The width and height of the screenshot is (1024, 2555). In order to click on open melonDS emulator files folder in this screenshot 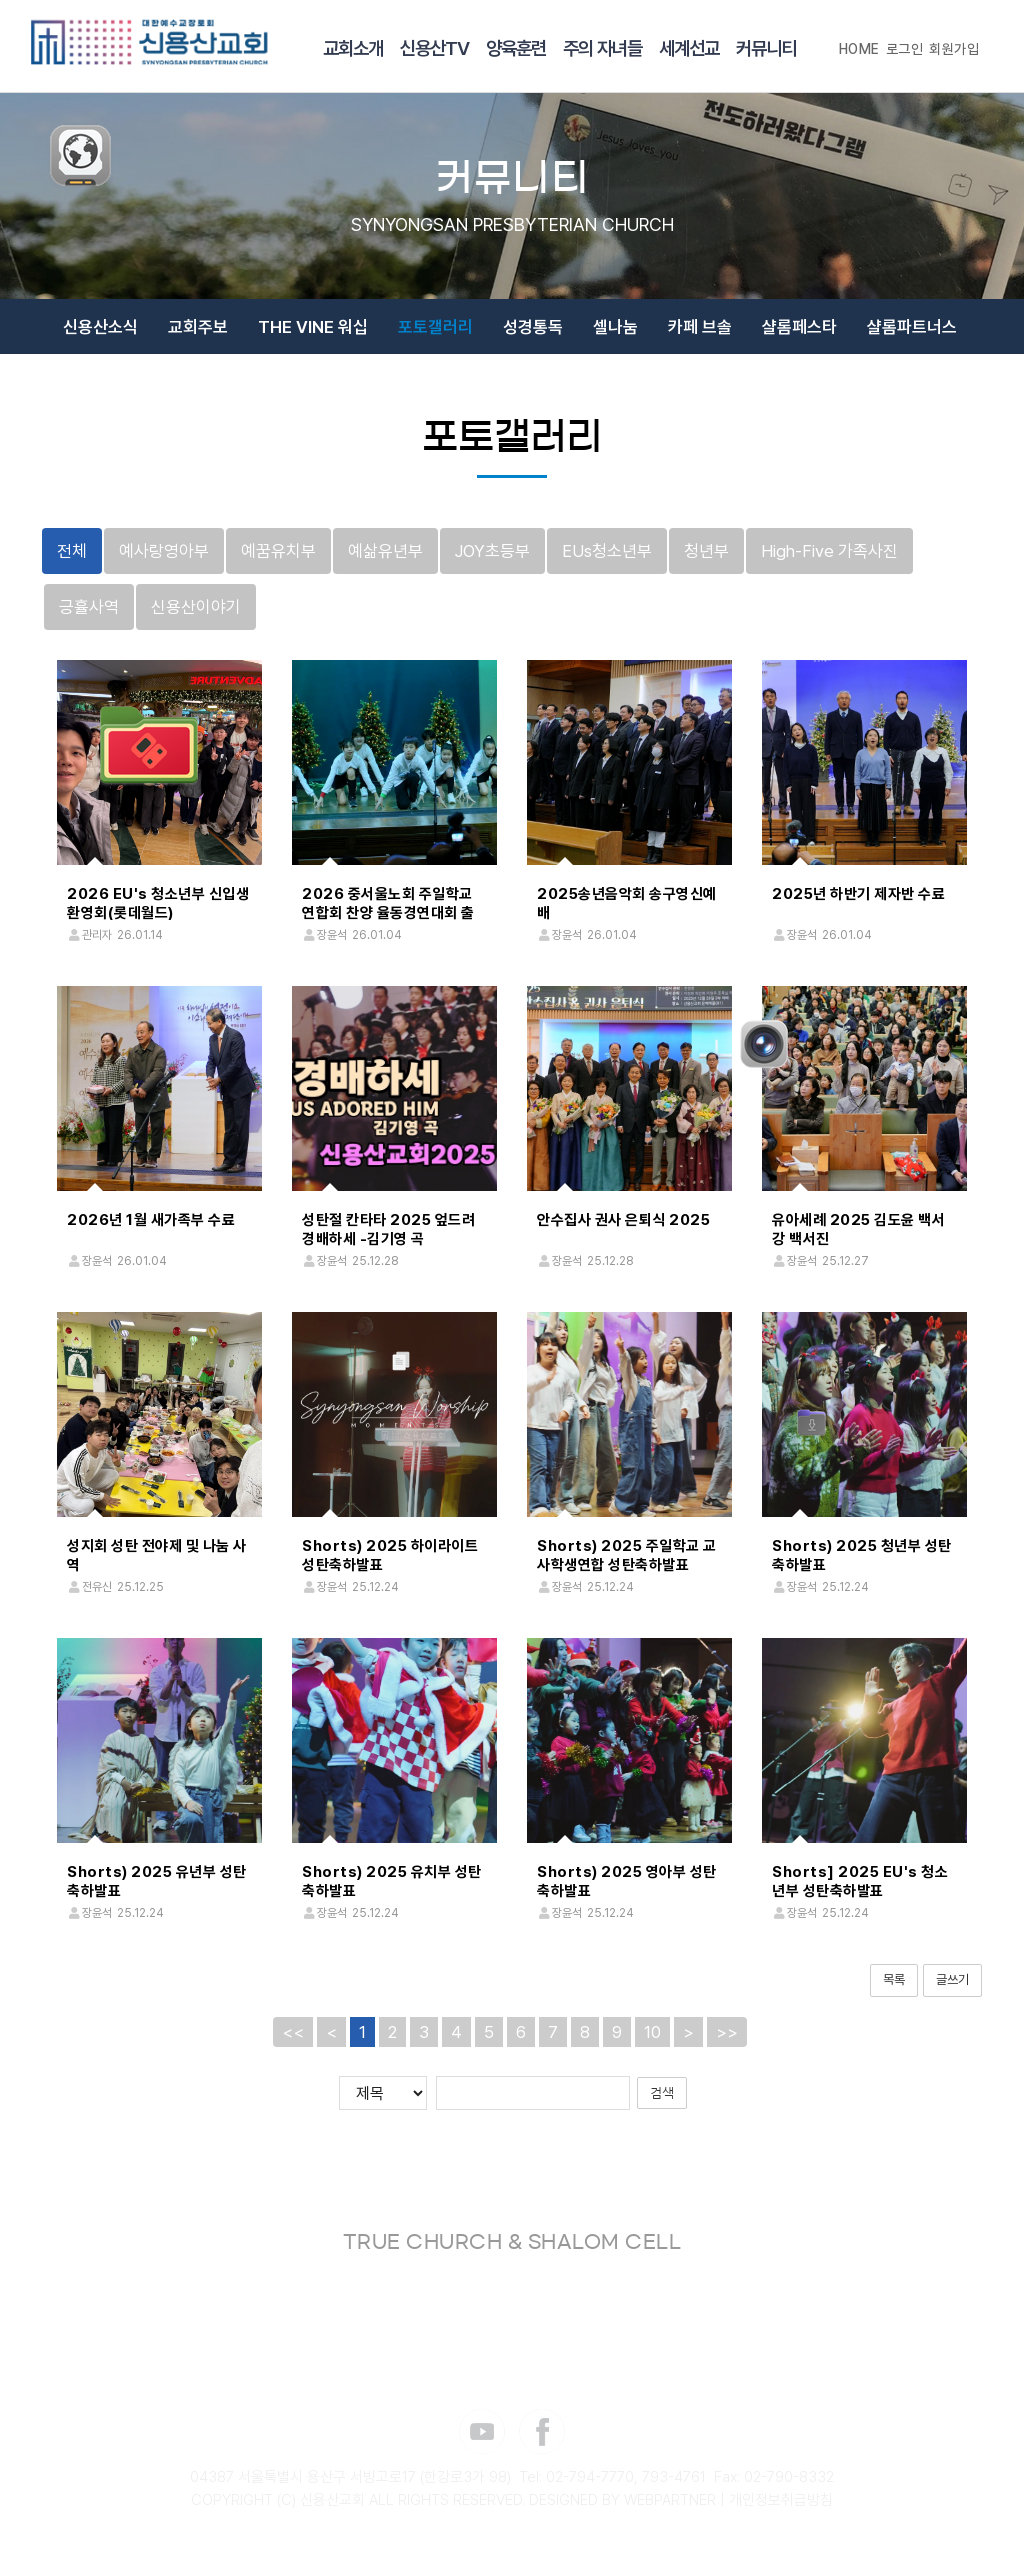, I will do `click(148, 747)`.